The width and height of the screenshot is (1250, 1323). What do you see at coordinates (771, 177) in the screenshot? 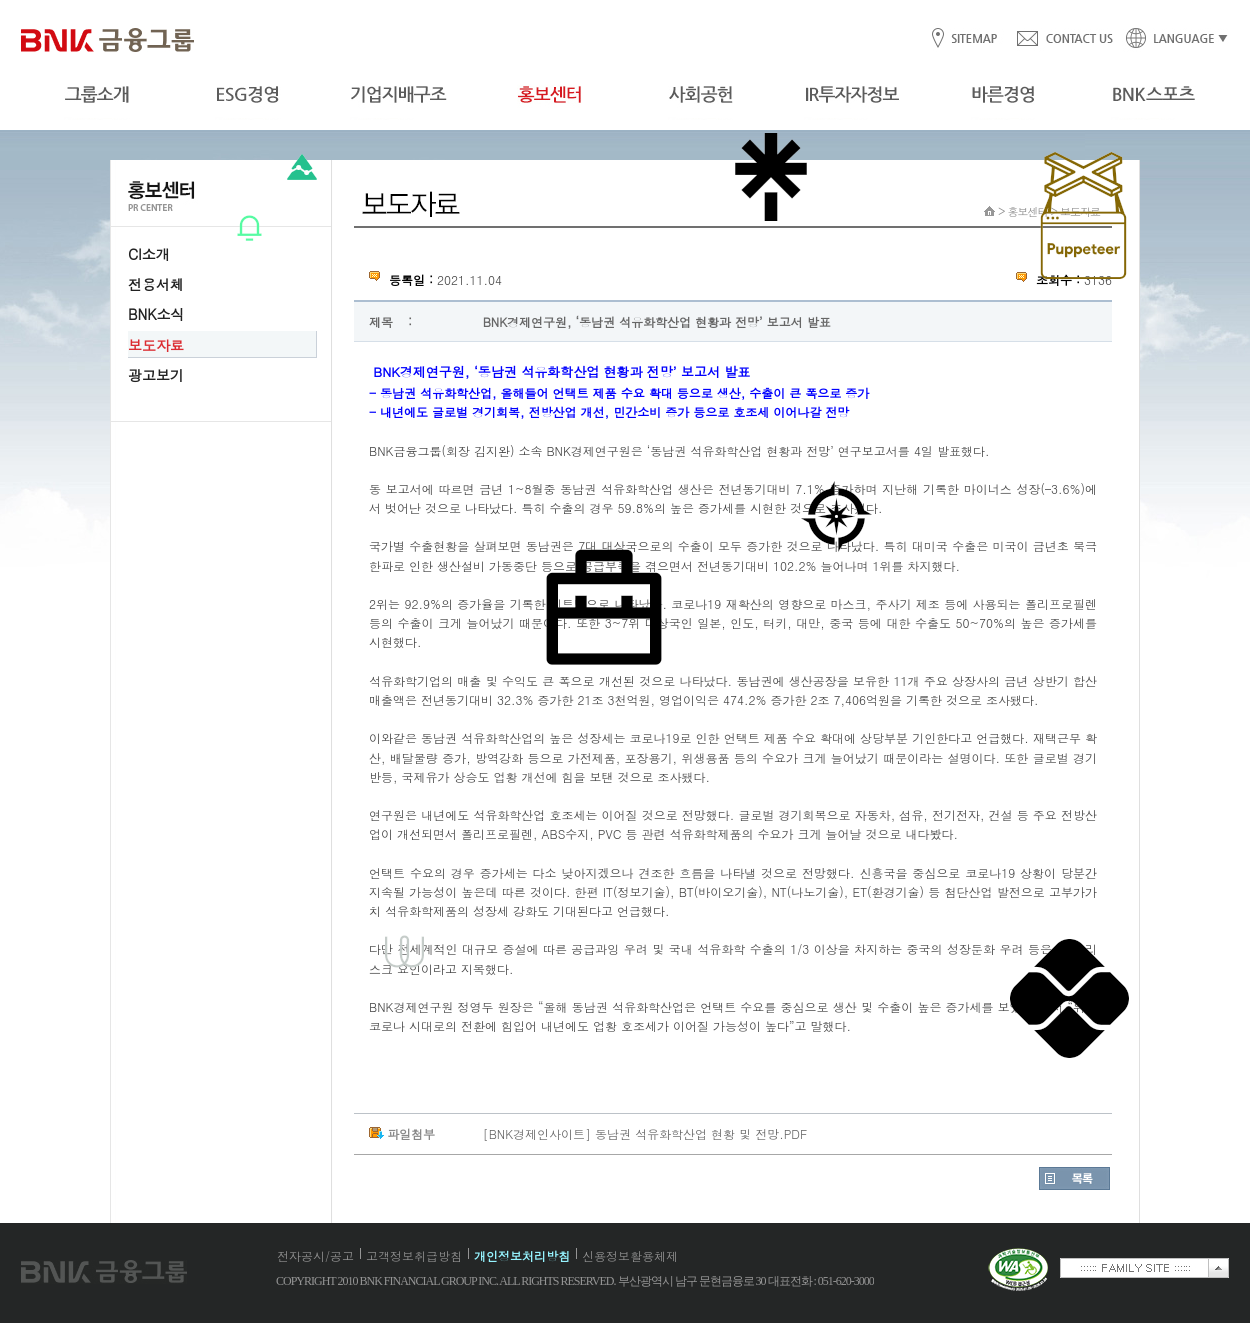
I see `visit linktree profile` at bounding box center [771, 177].